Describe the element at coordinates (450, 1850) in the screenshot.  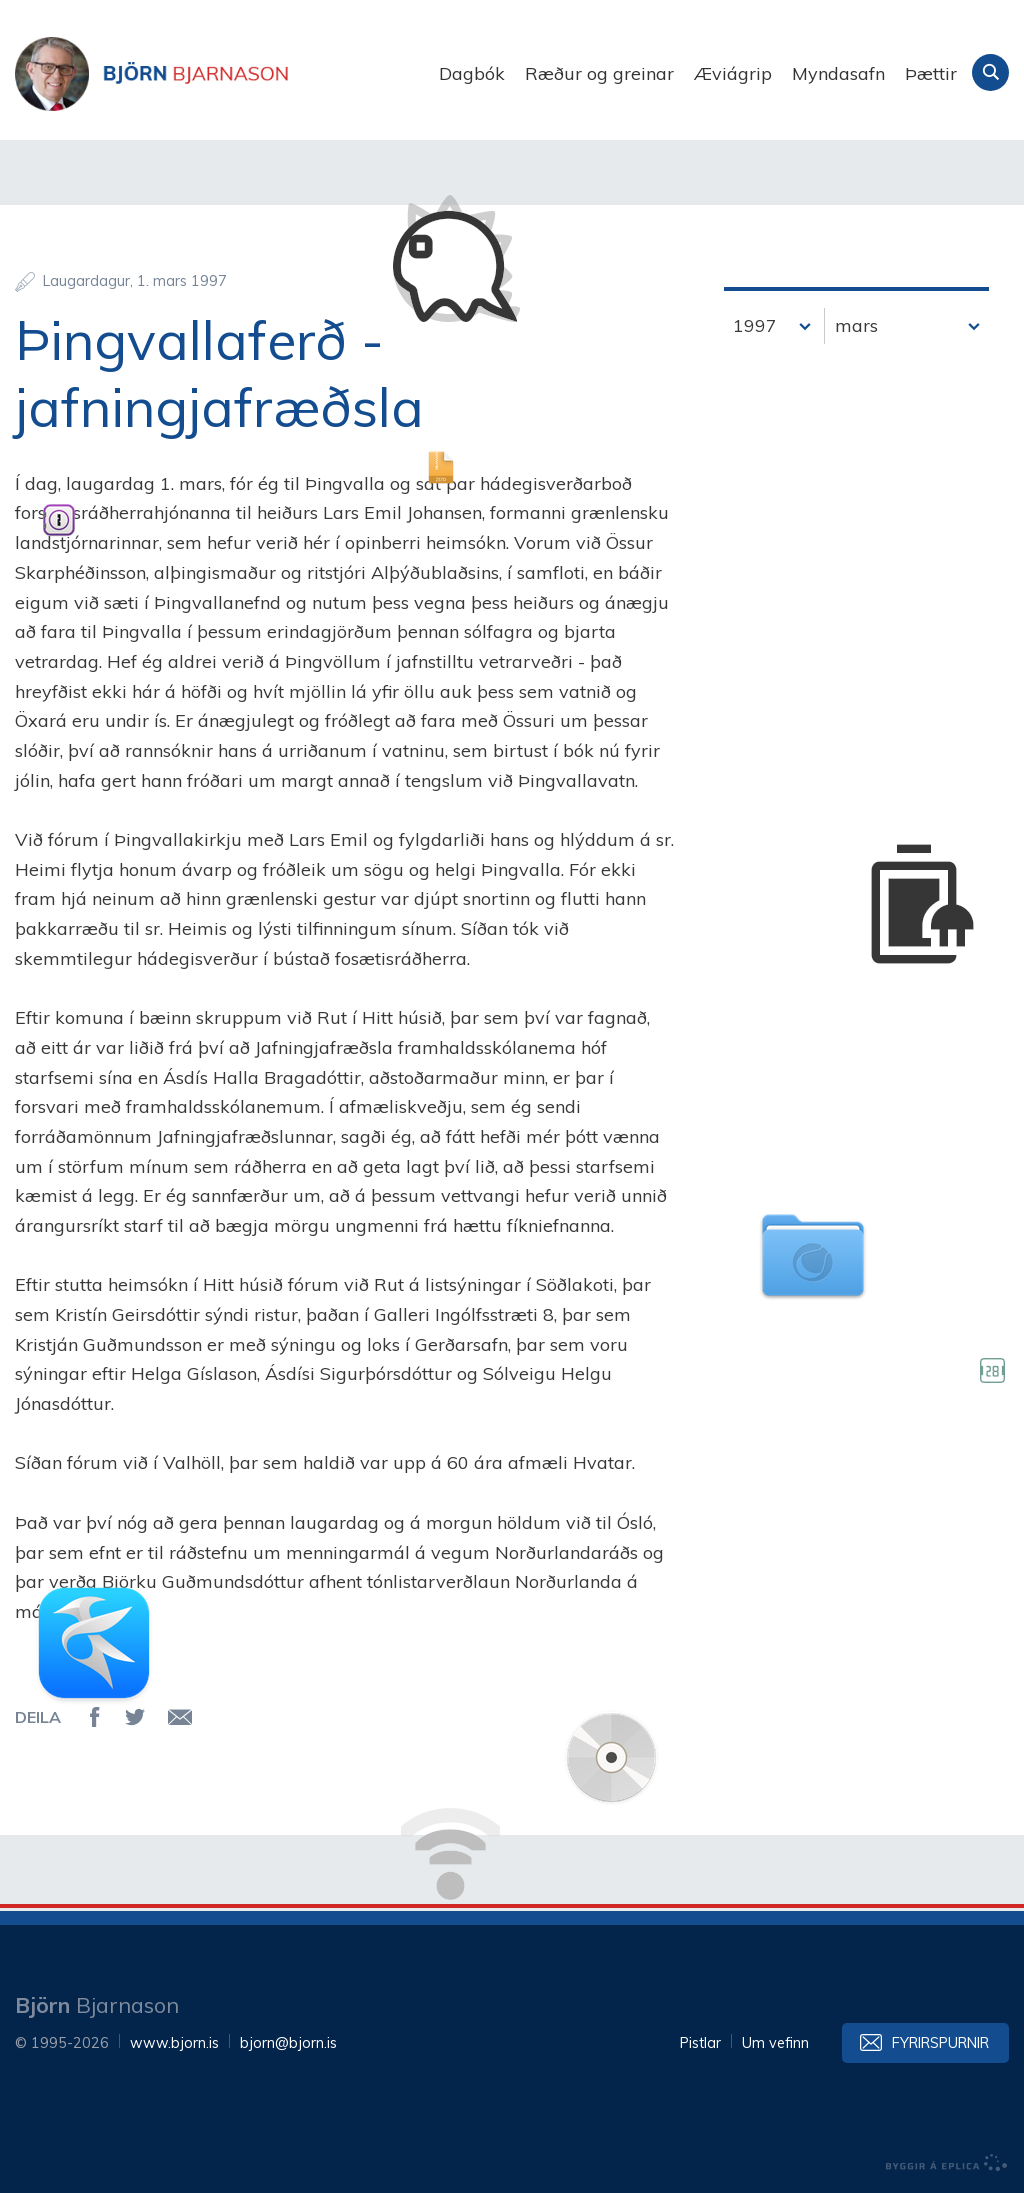
I see `indicates a strong wireless network connection` at that location.